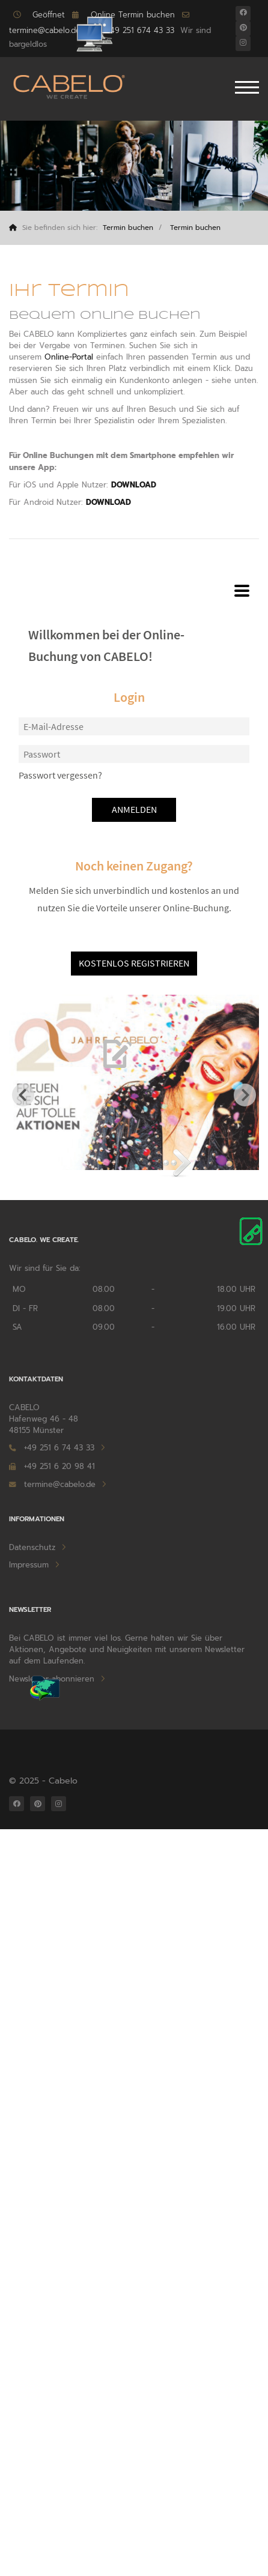 Image resolution: width=268 pixels, height=2576 pixels. Describe the element at coordinates (117, 1054) in the screenshot. I see `open the text editor application` at that location.